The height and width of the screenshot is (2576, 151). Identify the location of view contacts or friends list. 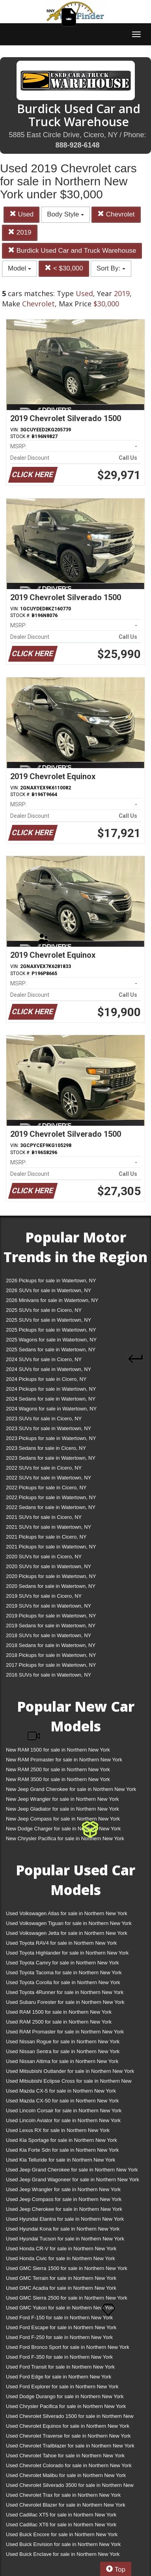
(43, 938).